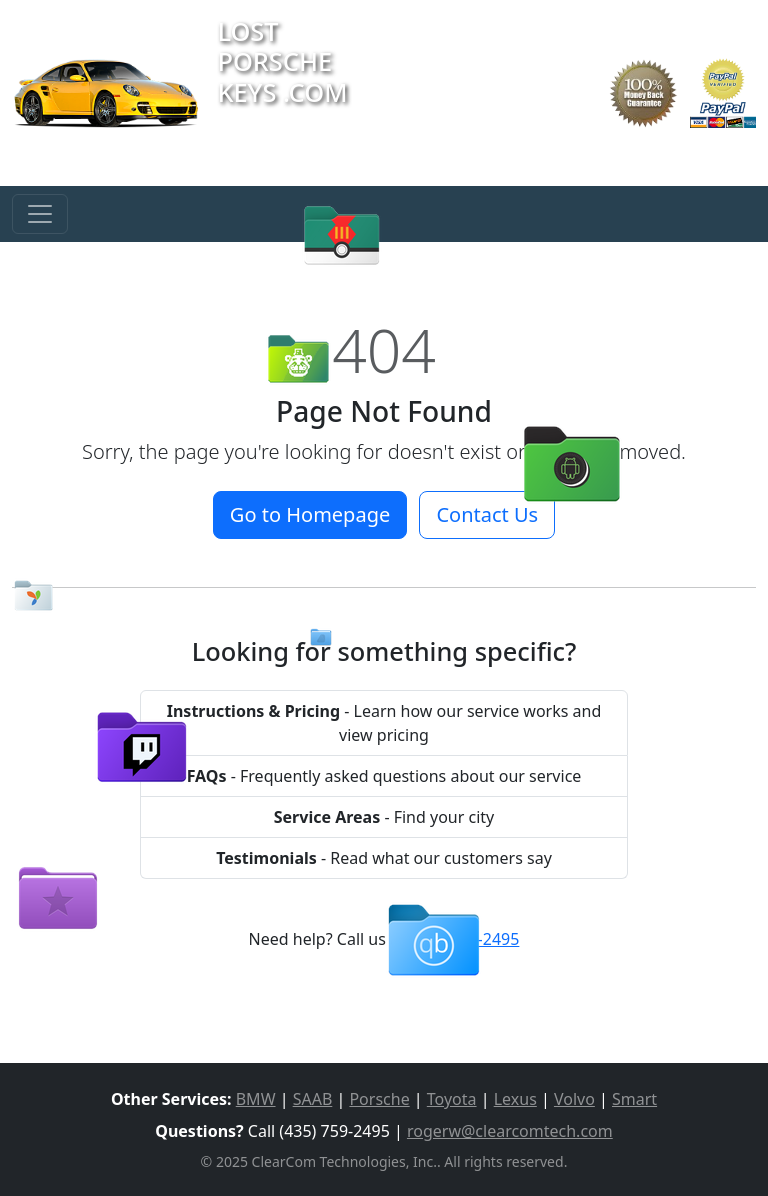  I want to click on open your Game Jolt games folder, so click(298, 360).